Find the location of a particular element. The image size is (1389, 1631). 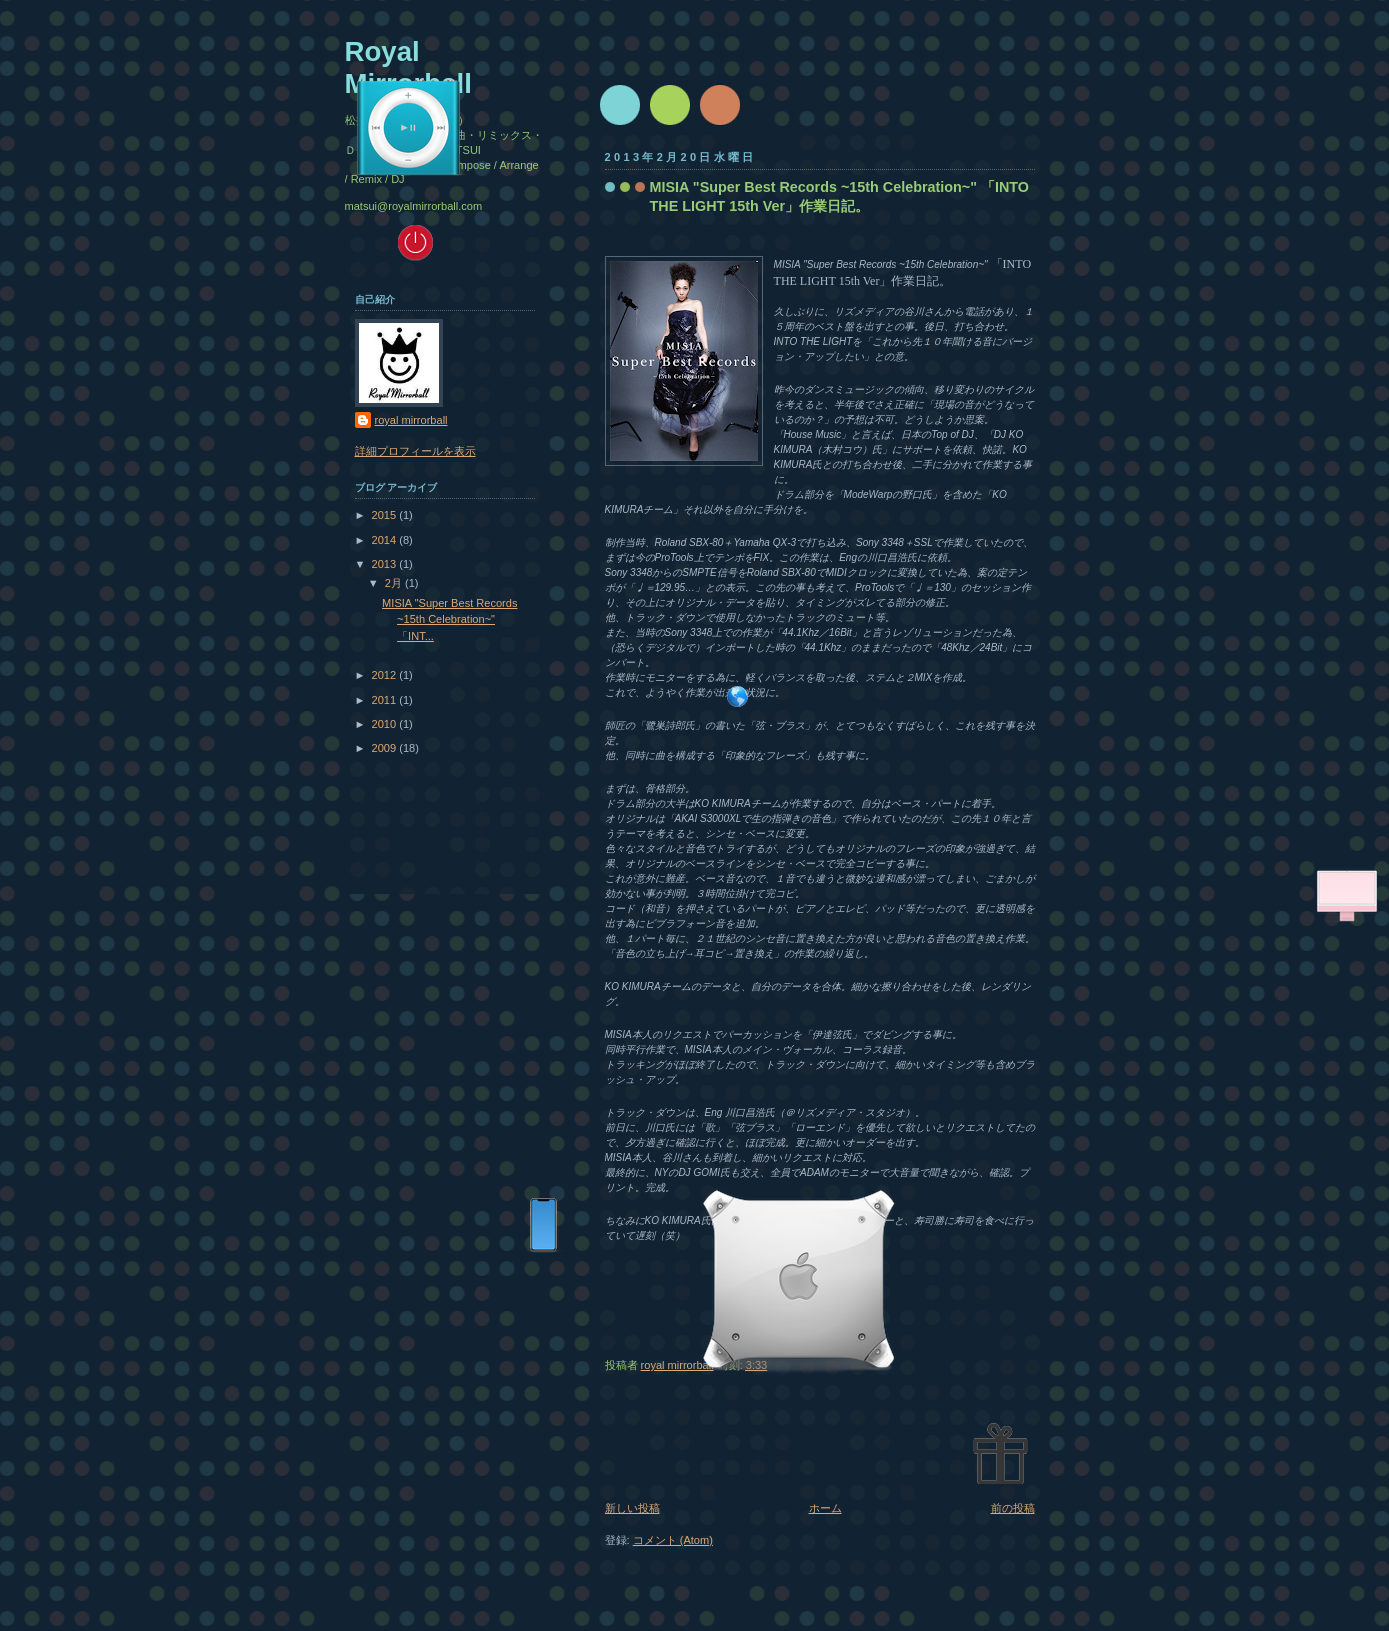

iPhone XS Max device icon is located at coordinates (543, 1225).